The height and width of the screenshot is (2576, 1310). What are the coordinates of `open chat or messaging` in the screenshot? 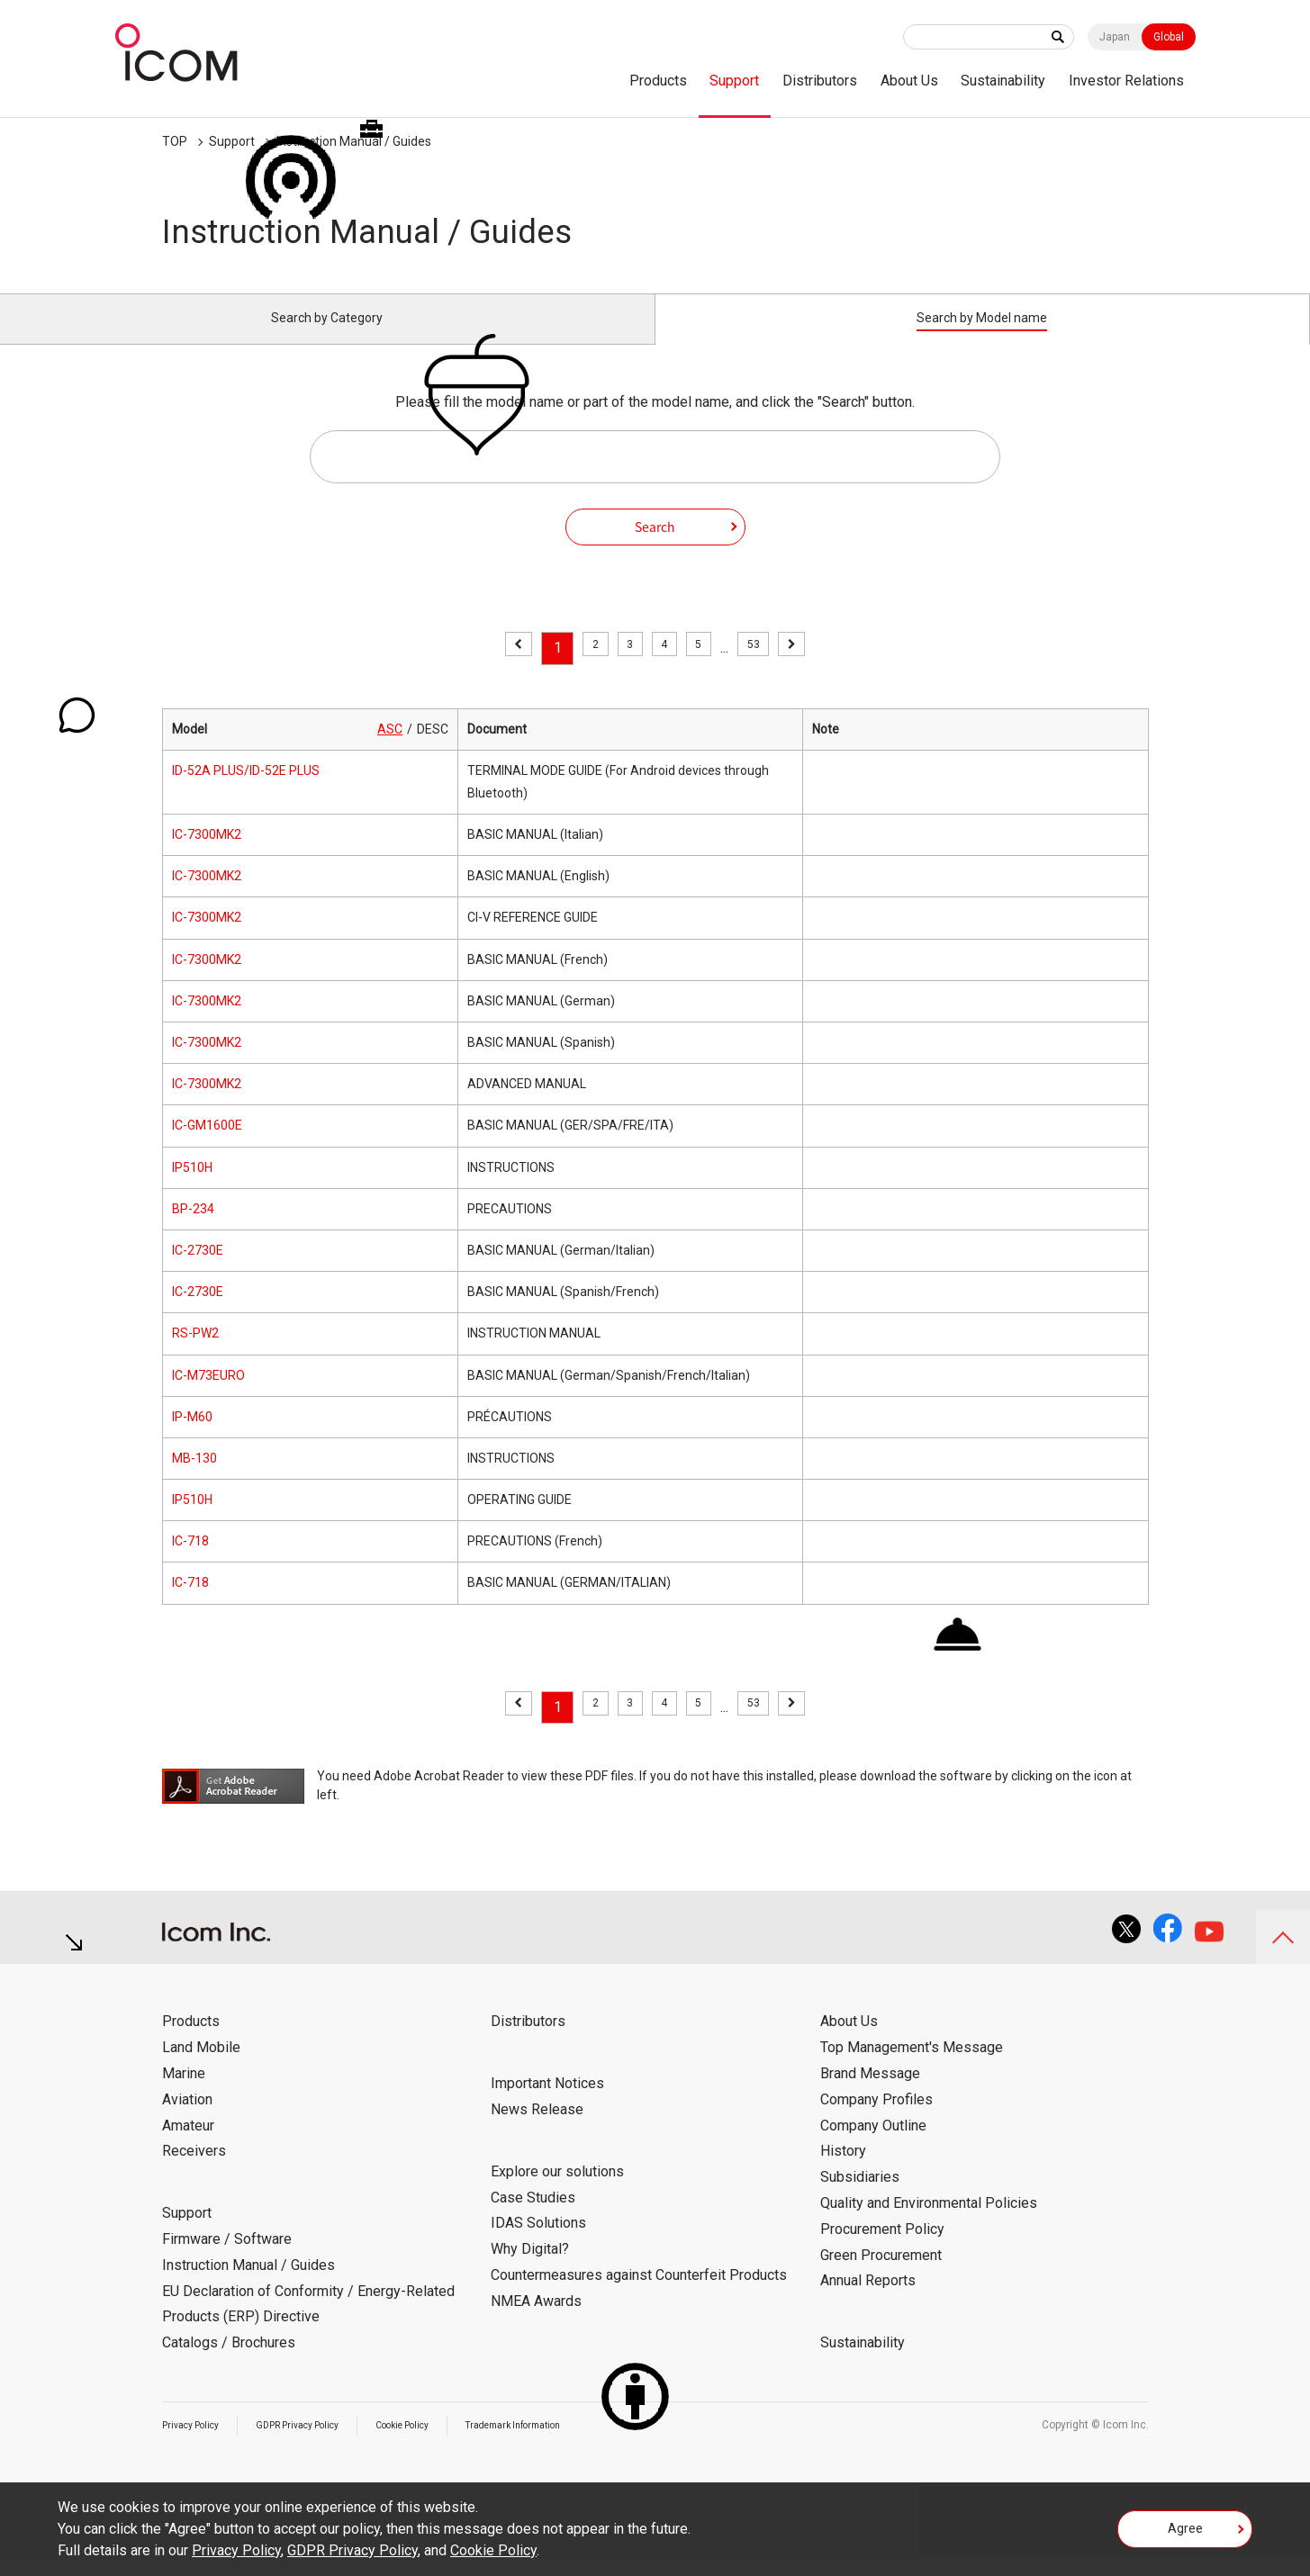 It's located at (77, 715).